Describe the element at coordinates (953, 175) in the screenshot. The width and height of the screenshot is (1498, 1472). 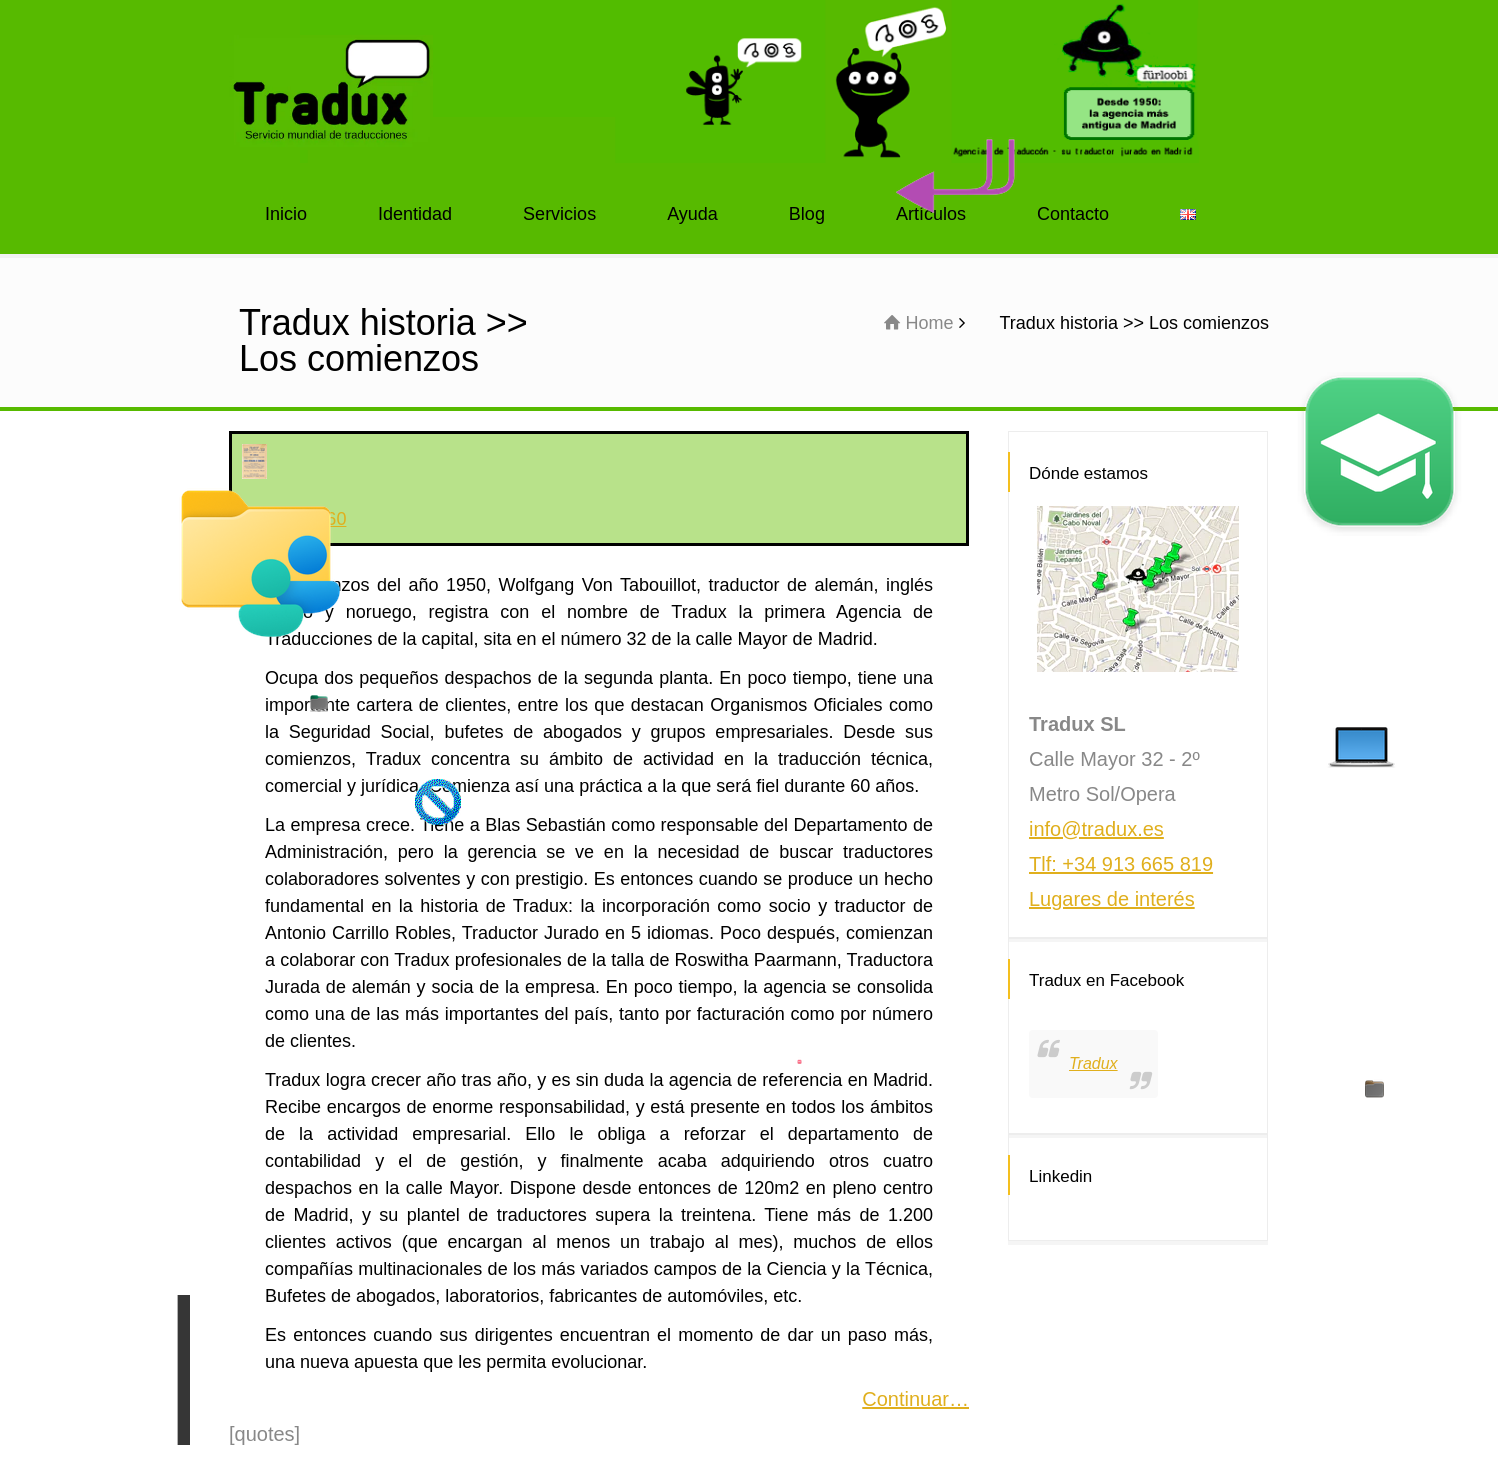
I see `reply to all recipients of an email` at that location.